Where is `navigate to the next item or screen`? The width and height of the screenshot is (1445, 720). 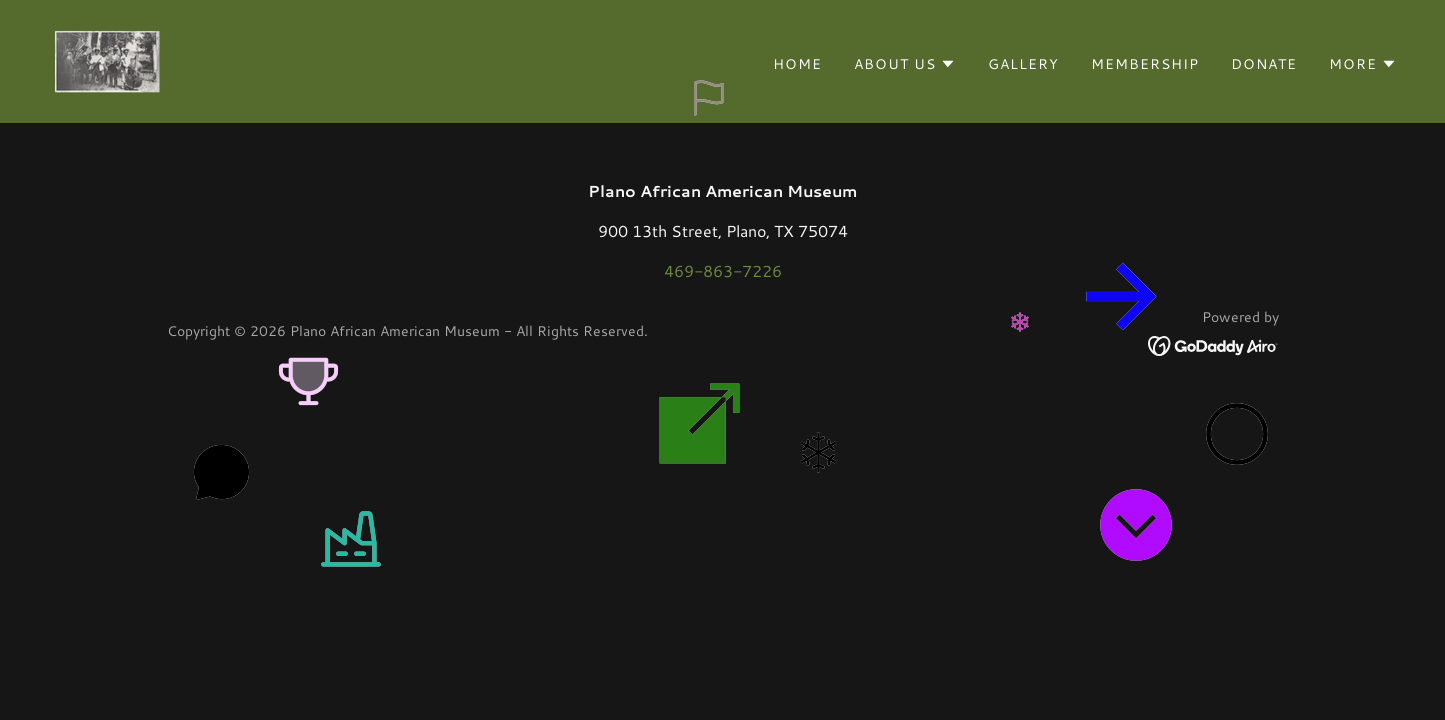
navigate to the next item or screen is located at coordinates (1120, 296).